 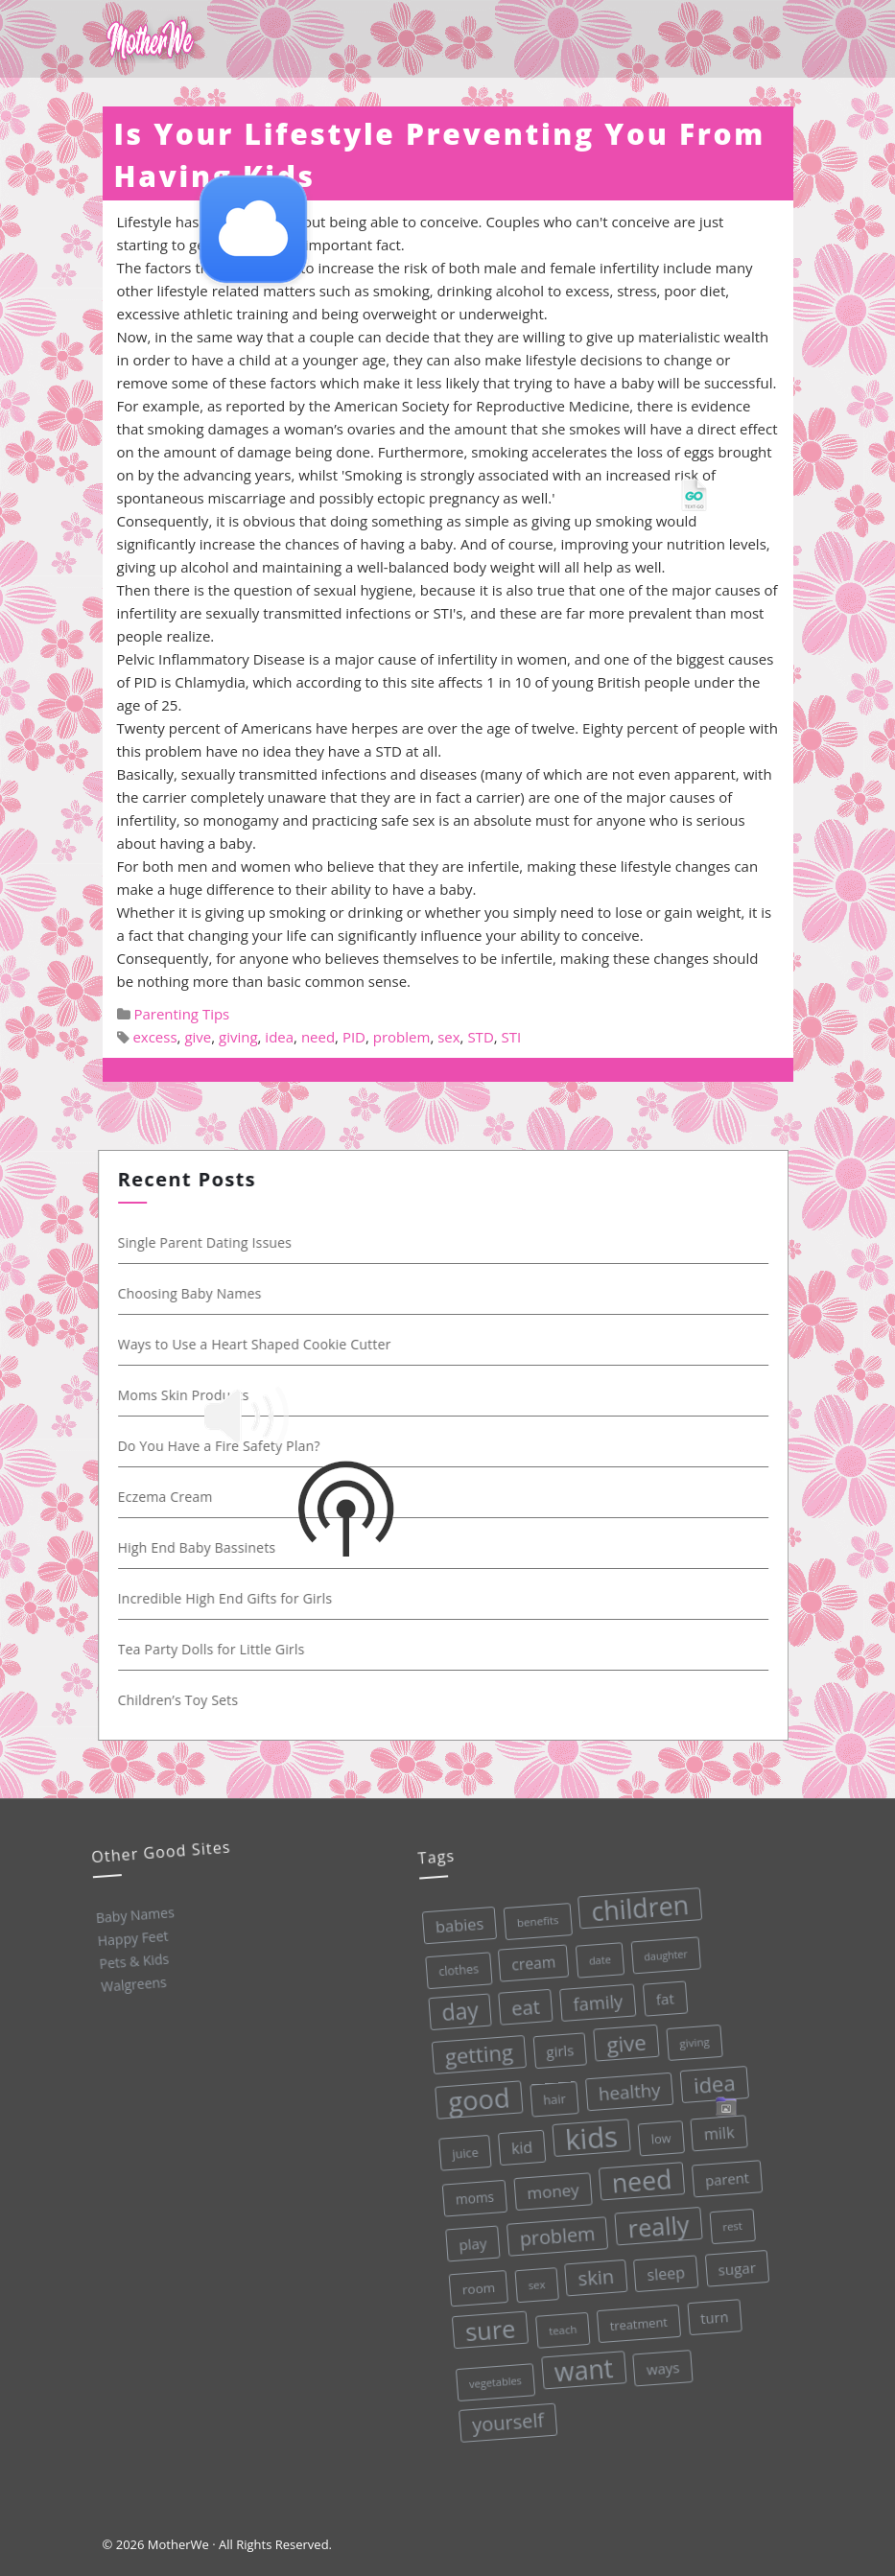 I want to click on a go programming language source file, so click(x=694, y=495).